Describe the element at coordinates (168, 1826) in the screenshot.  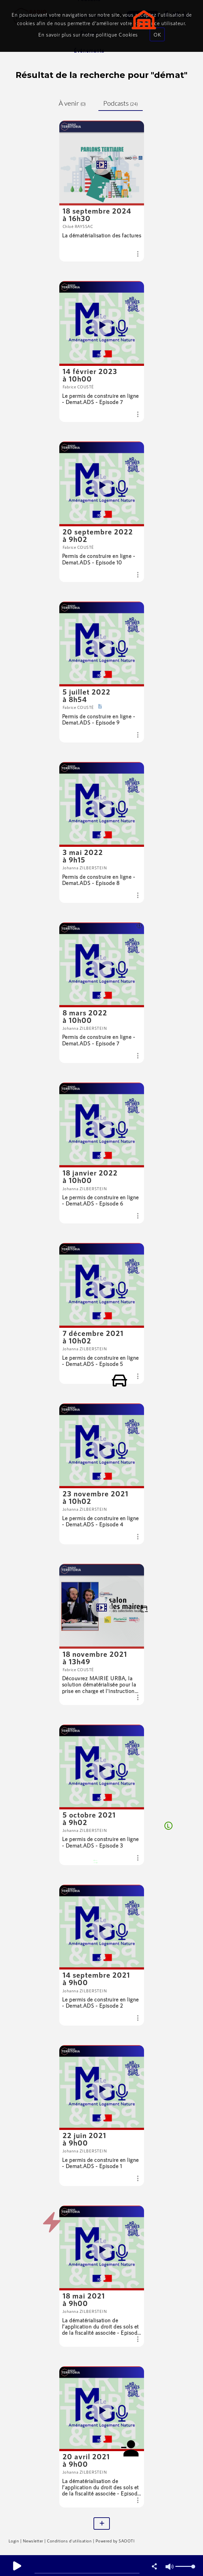
I see `indicates a "large" size option` at that location.